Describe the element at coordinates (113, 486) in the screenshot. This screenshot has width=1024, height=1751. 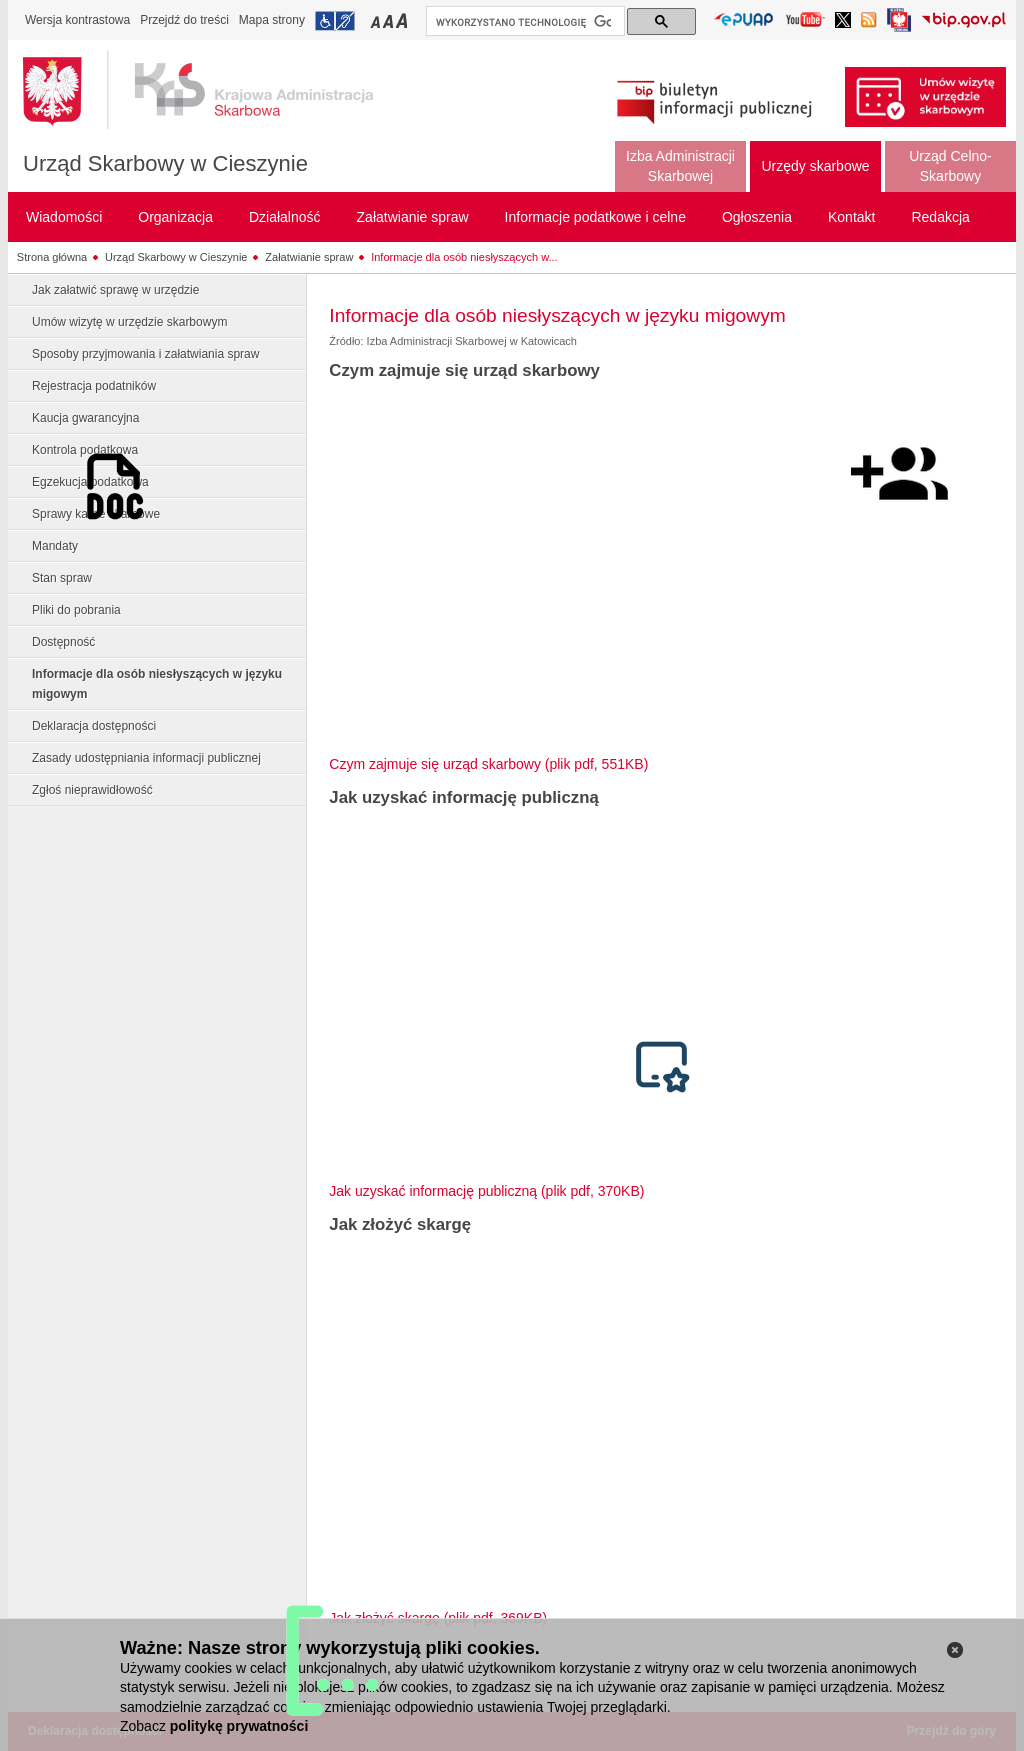
I see `indicates a Word document file type` at that location.